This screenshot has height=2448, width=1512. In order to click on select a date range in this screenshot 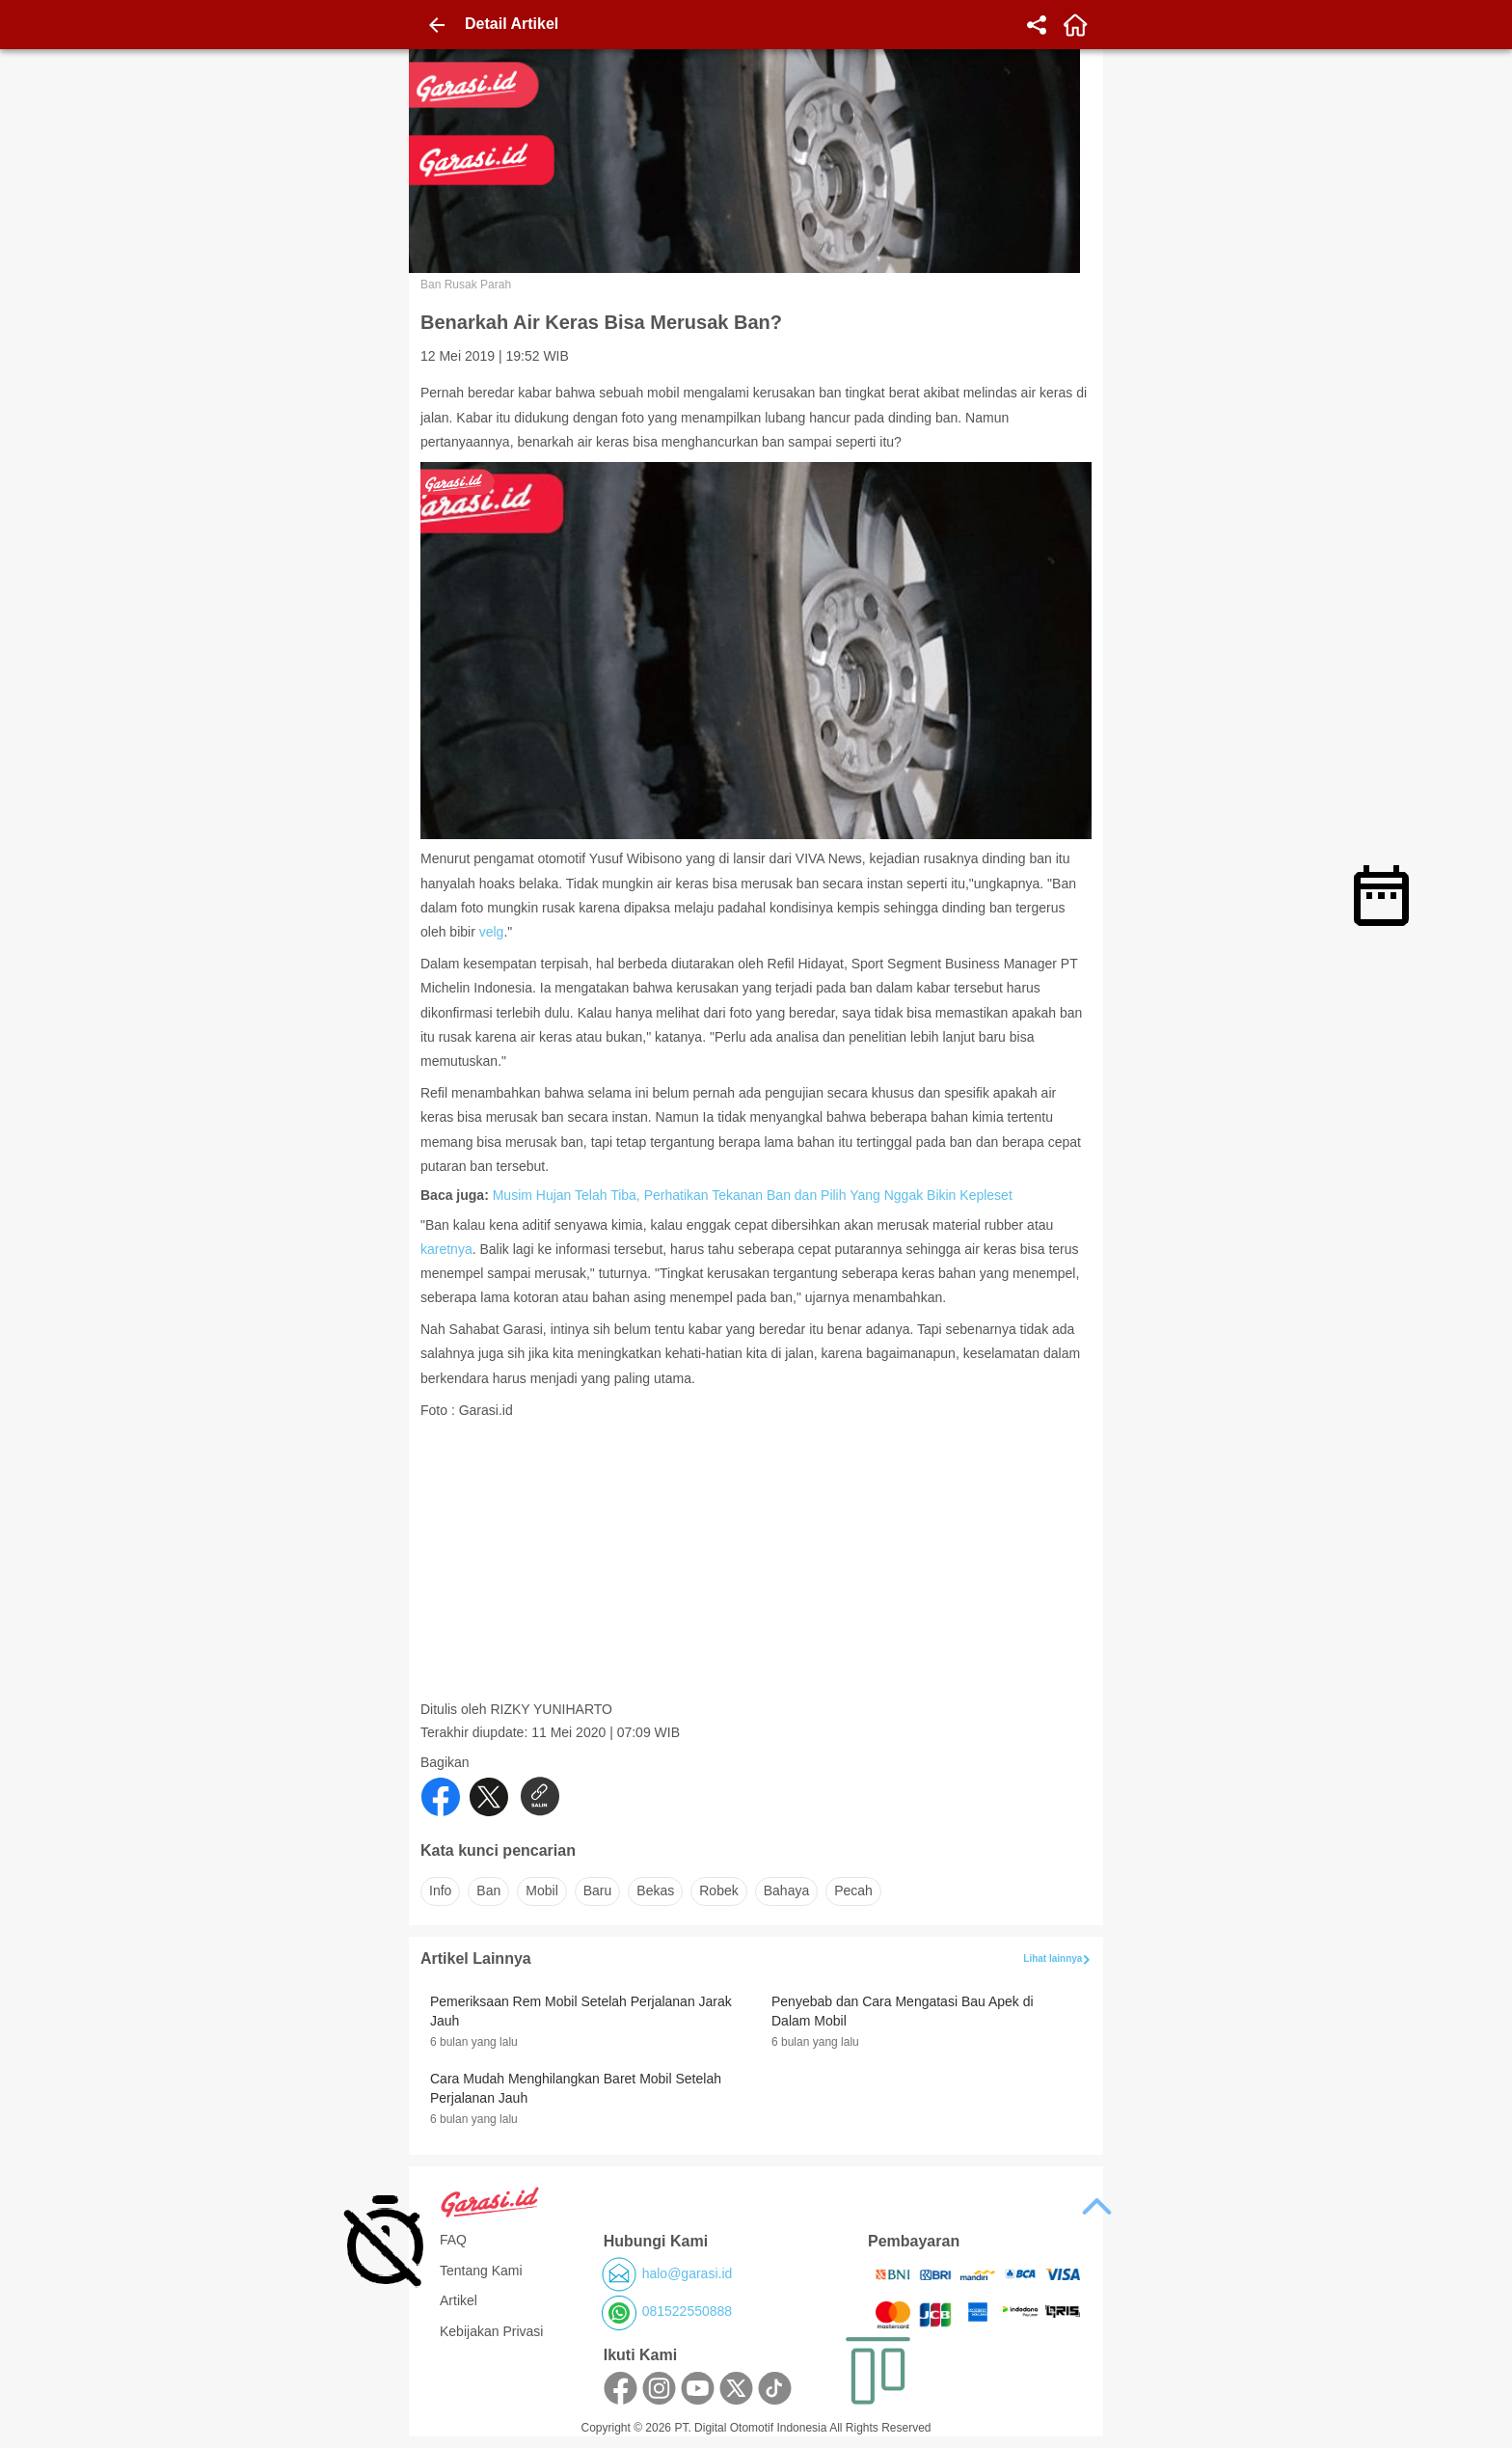, I will do `click(1381, 895)`.